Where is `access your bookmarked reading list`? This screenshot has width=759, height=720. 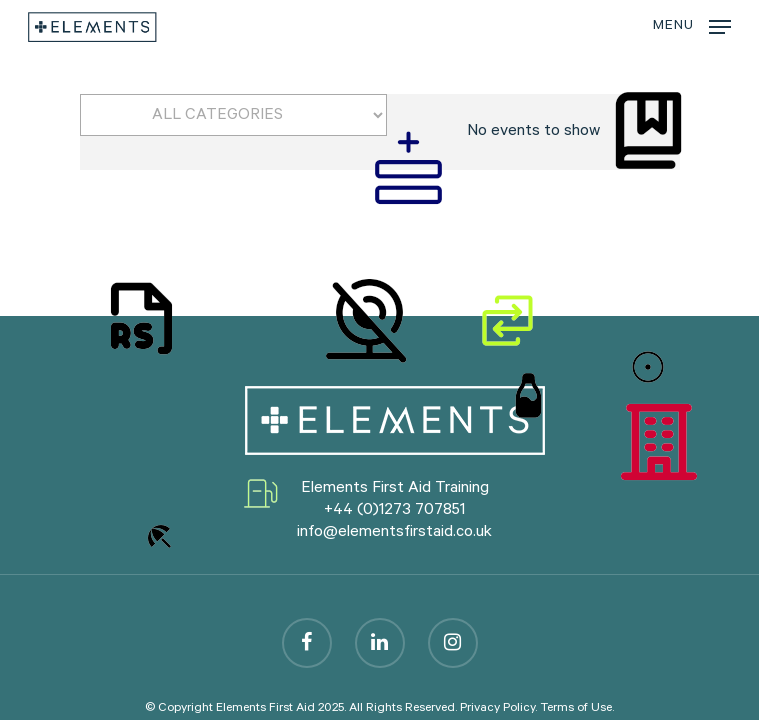 access your bookmarked reading list is located at coordinates (648, 130).